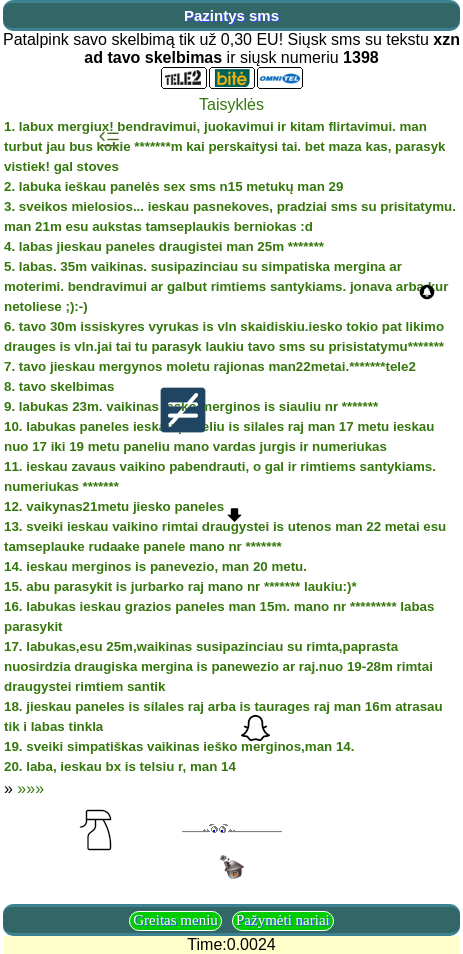  I want to click on download a file or content, so click(234, 514).